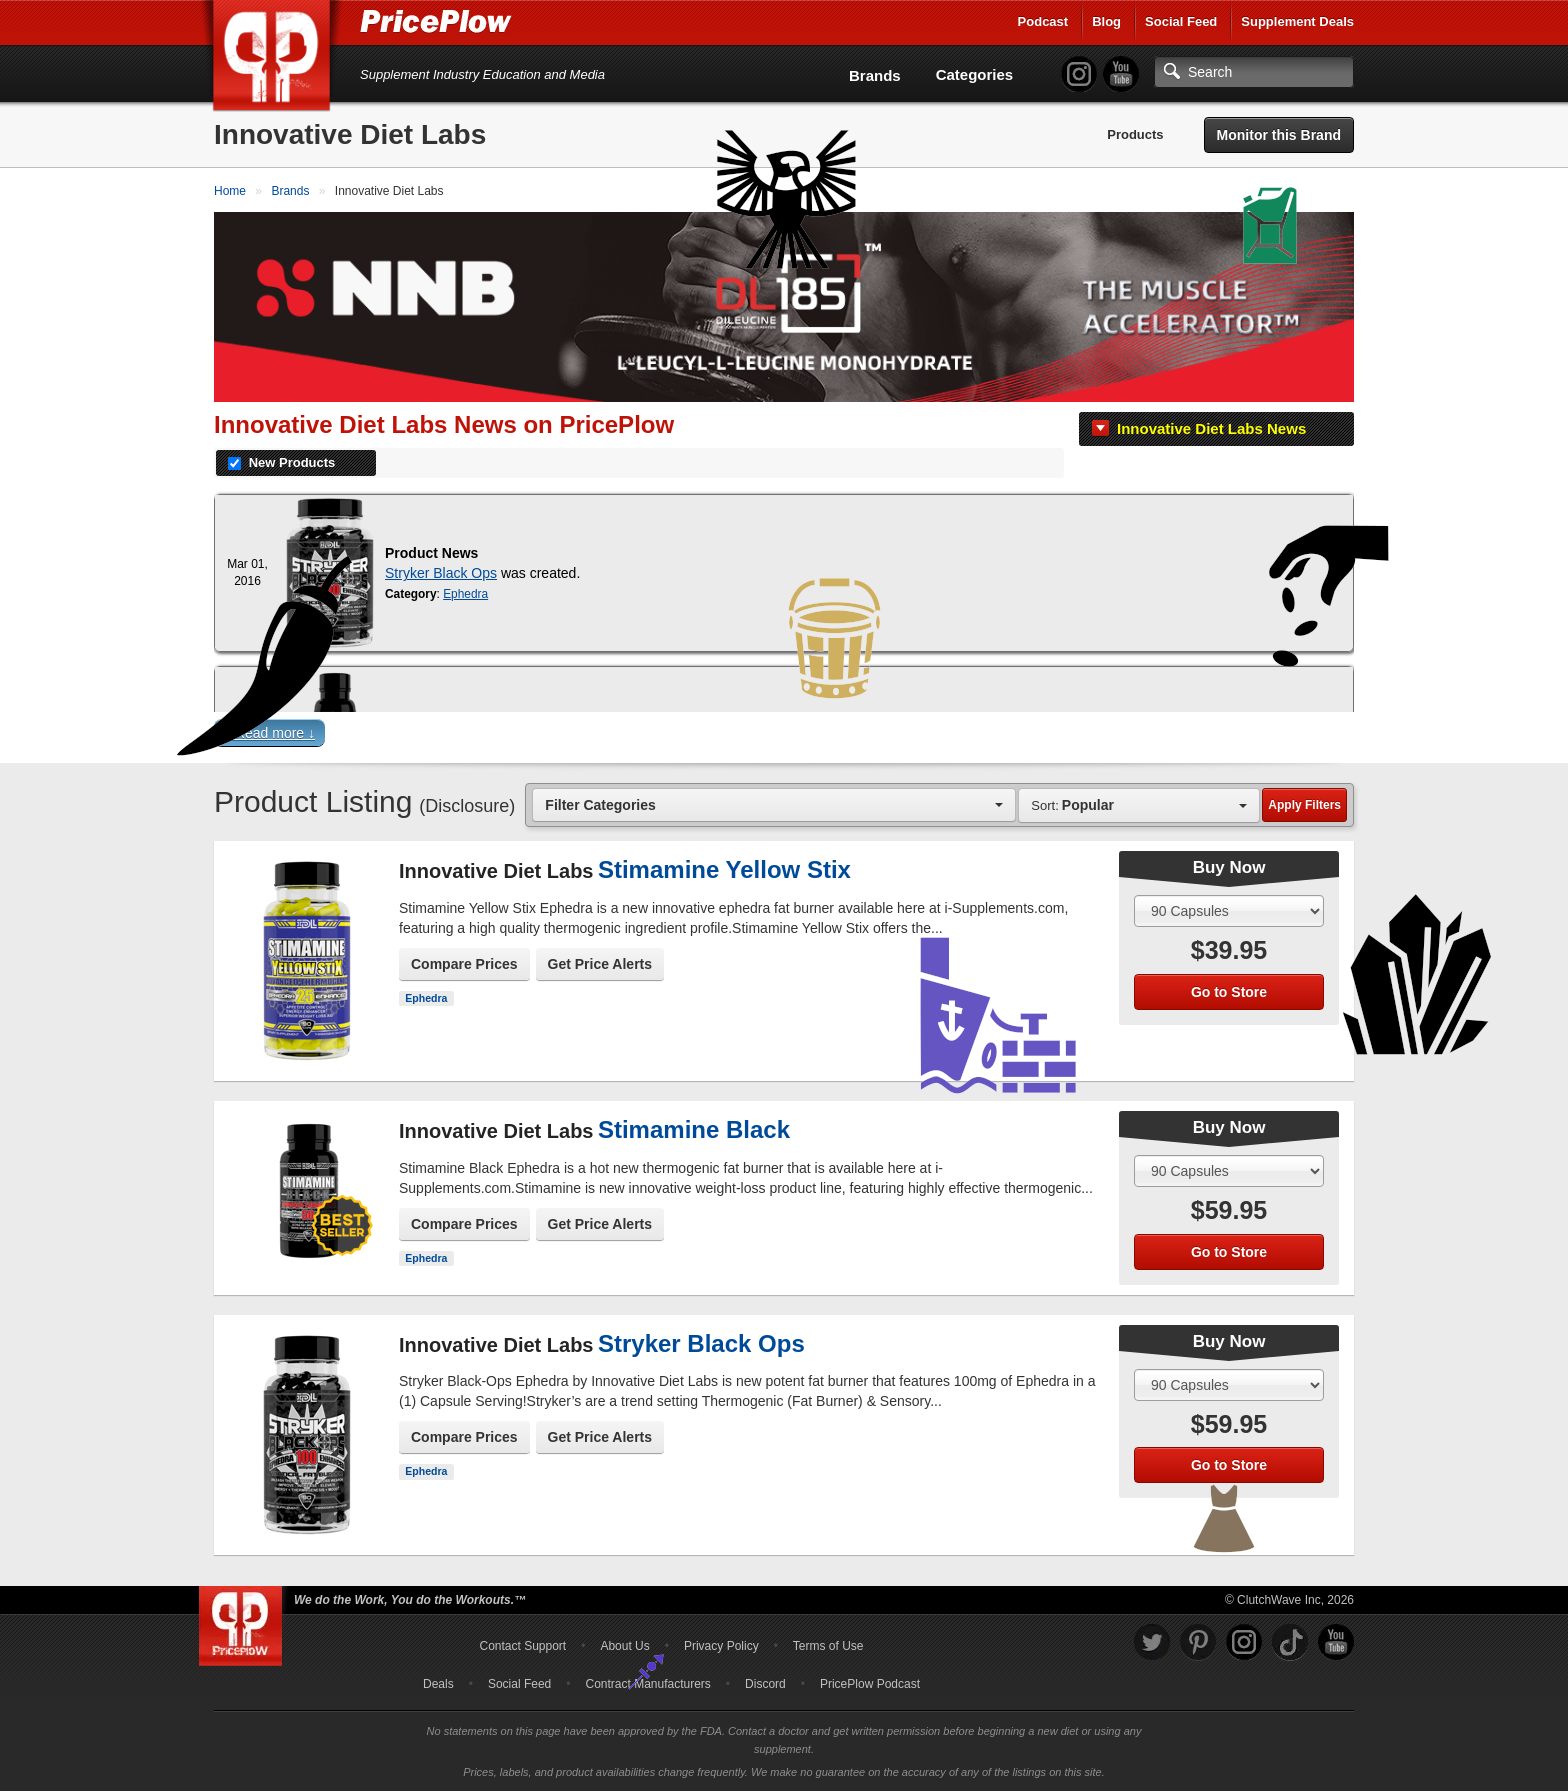  What do you see at coordinates (264, 655) in the screenshot?
I see `indicates spicy or hot content/food item` at bounding box center [264, 655].